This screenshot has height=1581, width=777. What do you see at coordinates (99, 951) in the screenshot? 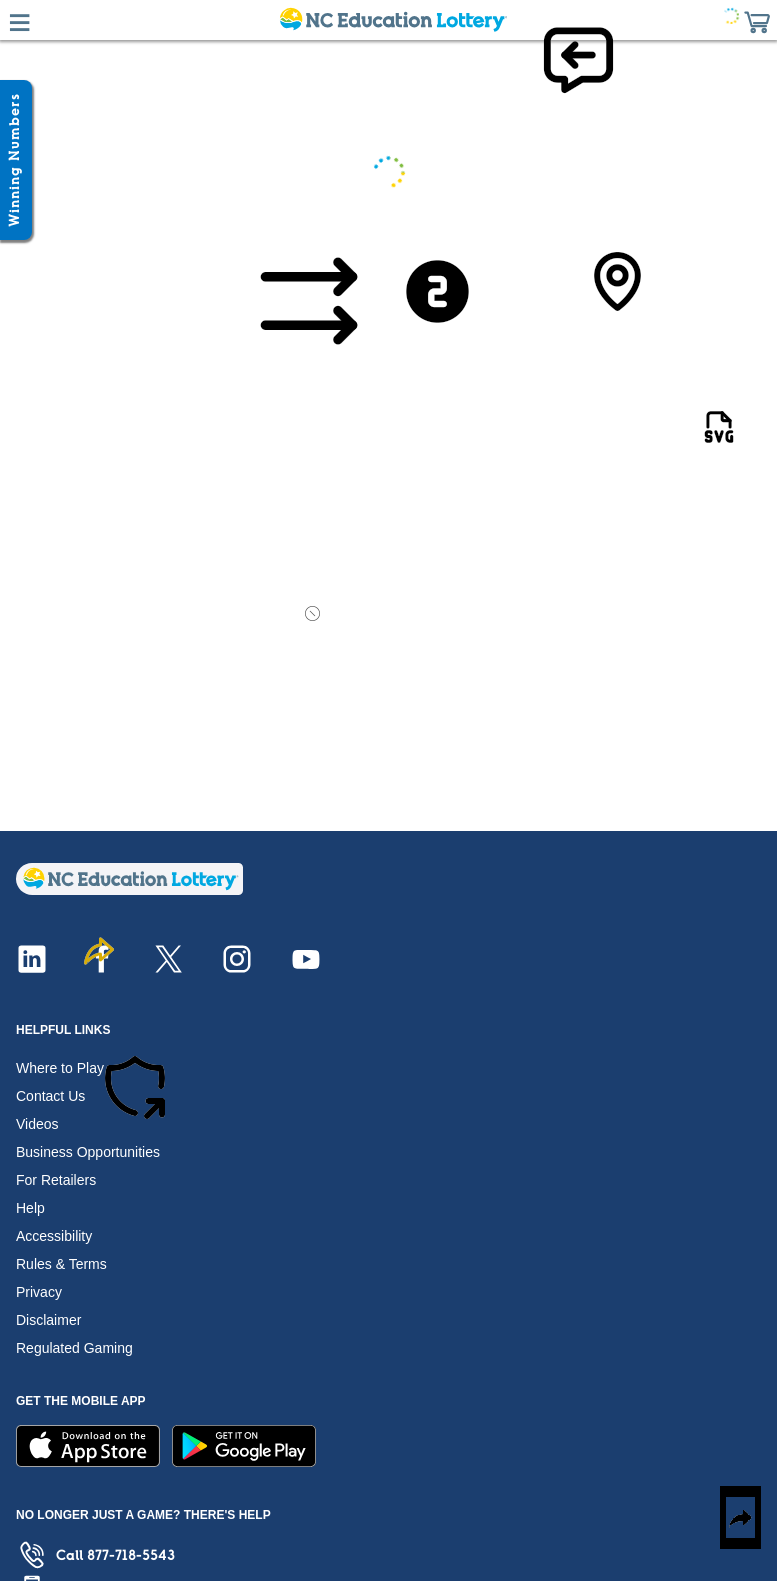
I see `share content with others` at bounding box center [99, 951].